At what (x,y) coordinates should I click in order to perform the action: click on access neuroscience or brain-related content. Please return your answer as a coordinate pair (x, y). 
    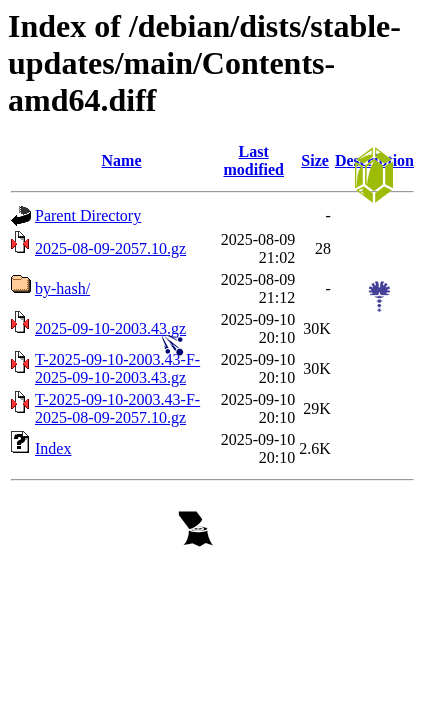
    Looking at the image, I should click on (379, 296).